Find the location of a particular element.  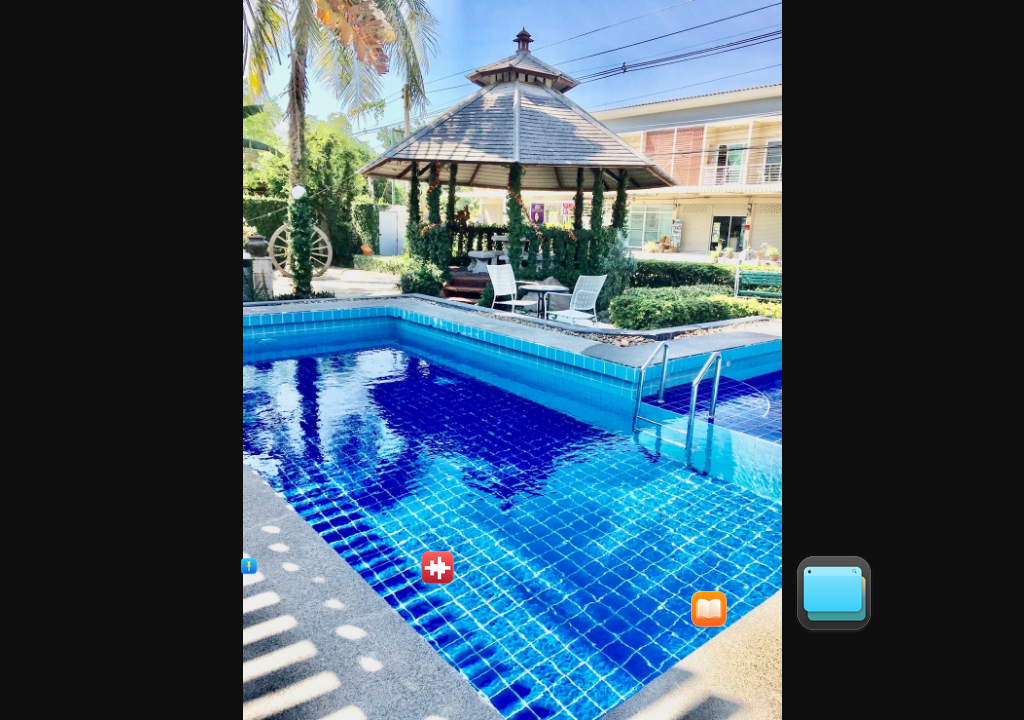

open tenacity audio editor is located at coordinates (437, 567).